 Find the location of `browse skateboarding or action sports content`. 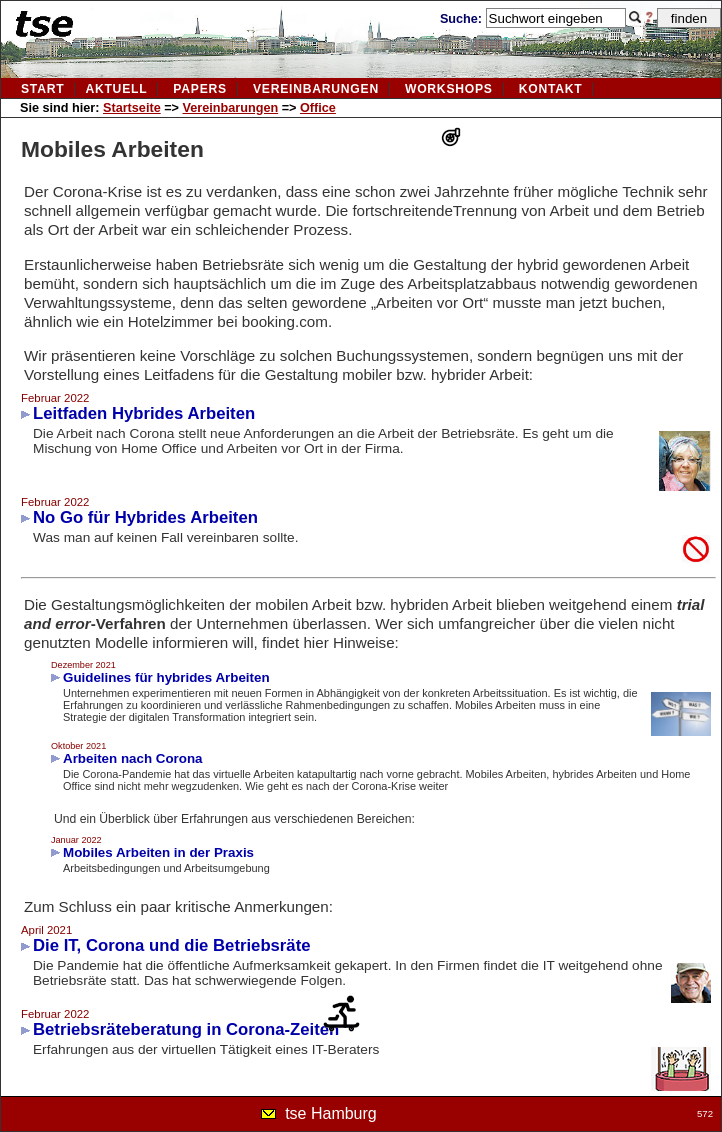

browse skateboarding or action sports content is located at coordinates (341, 1013).